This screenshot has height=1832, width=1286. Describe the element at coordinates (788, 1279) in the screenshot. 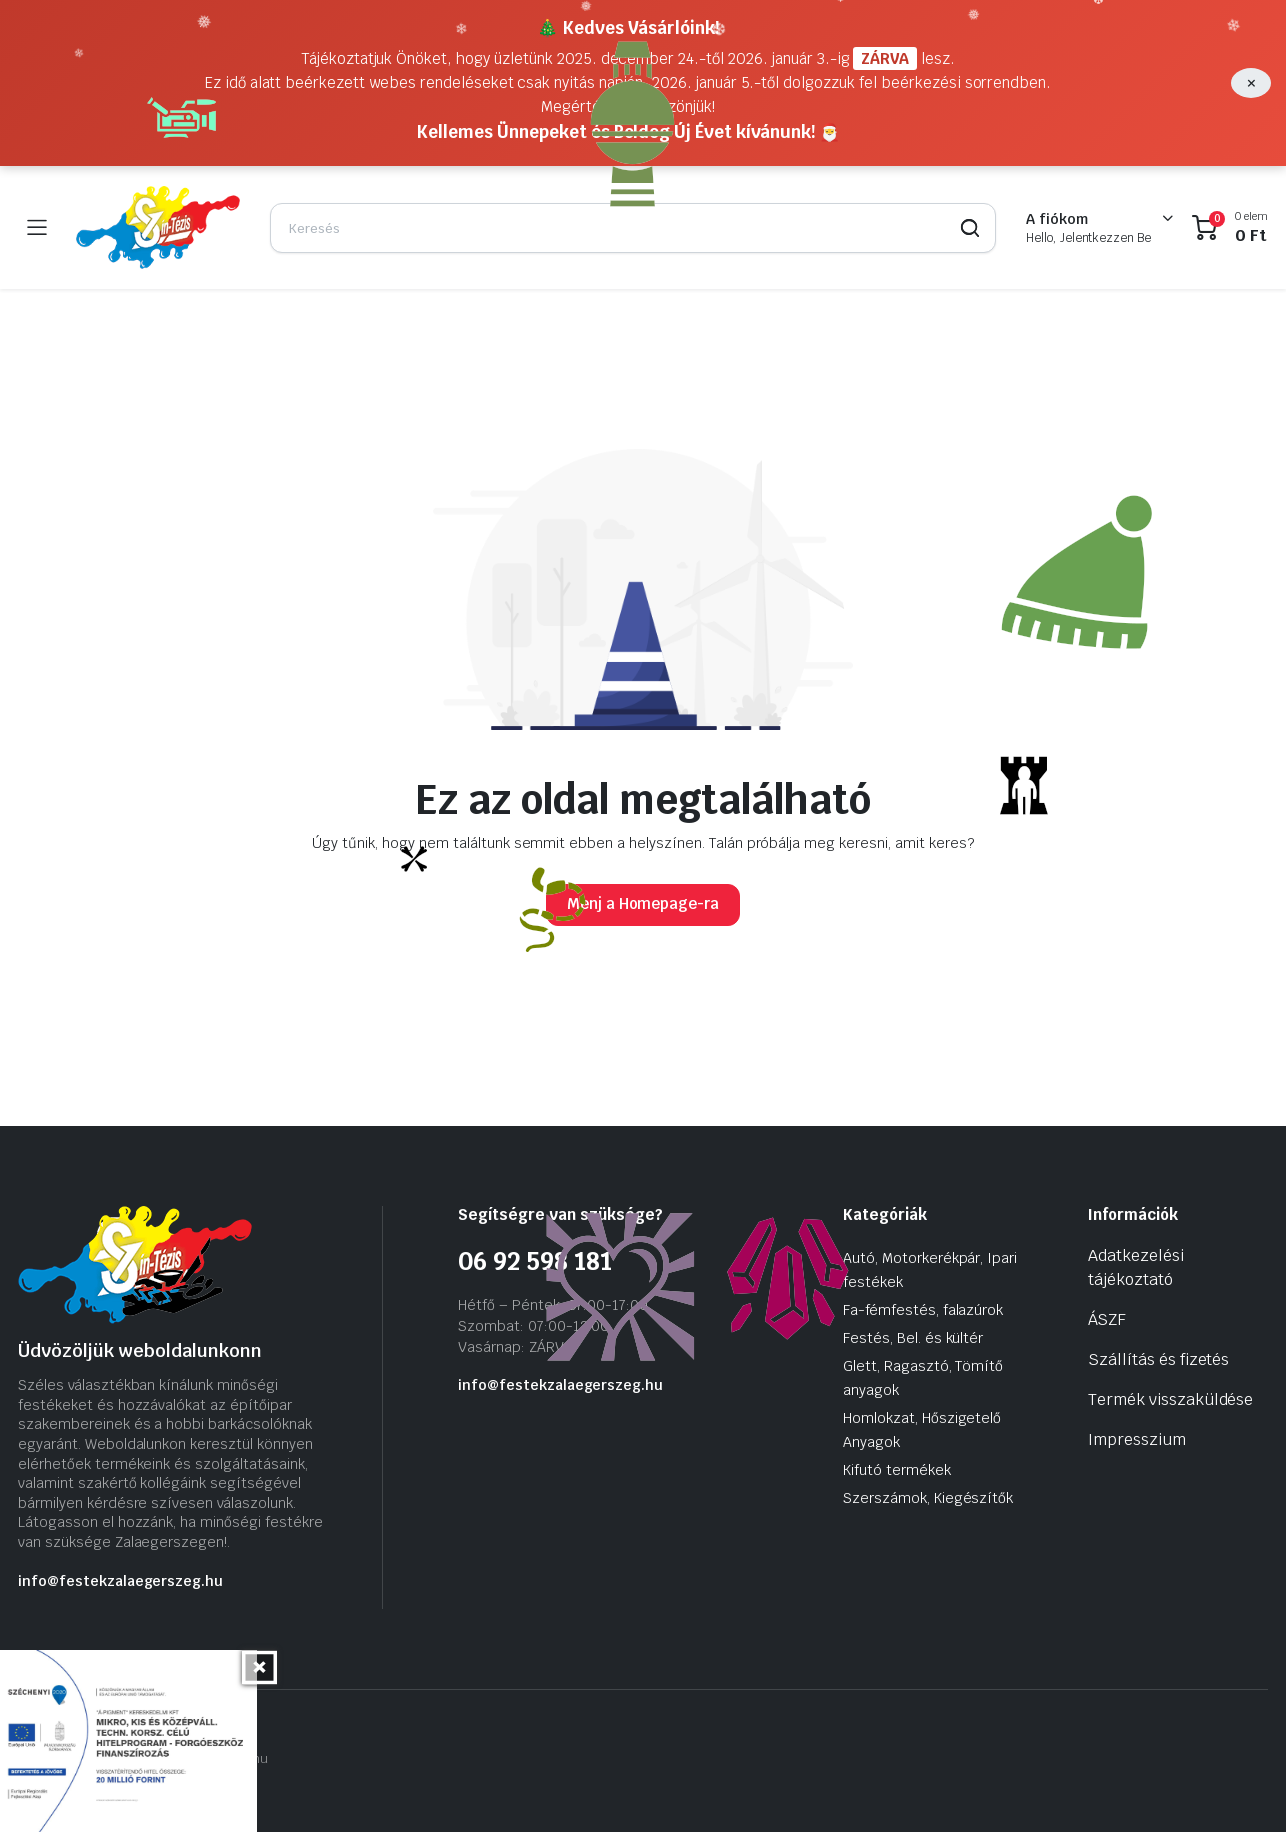

I see `view your collected crystals or gems` at that location.